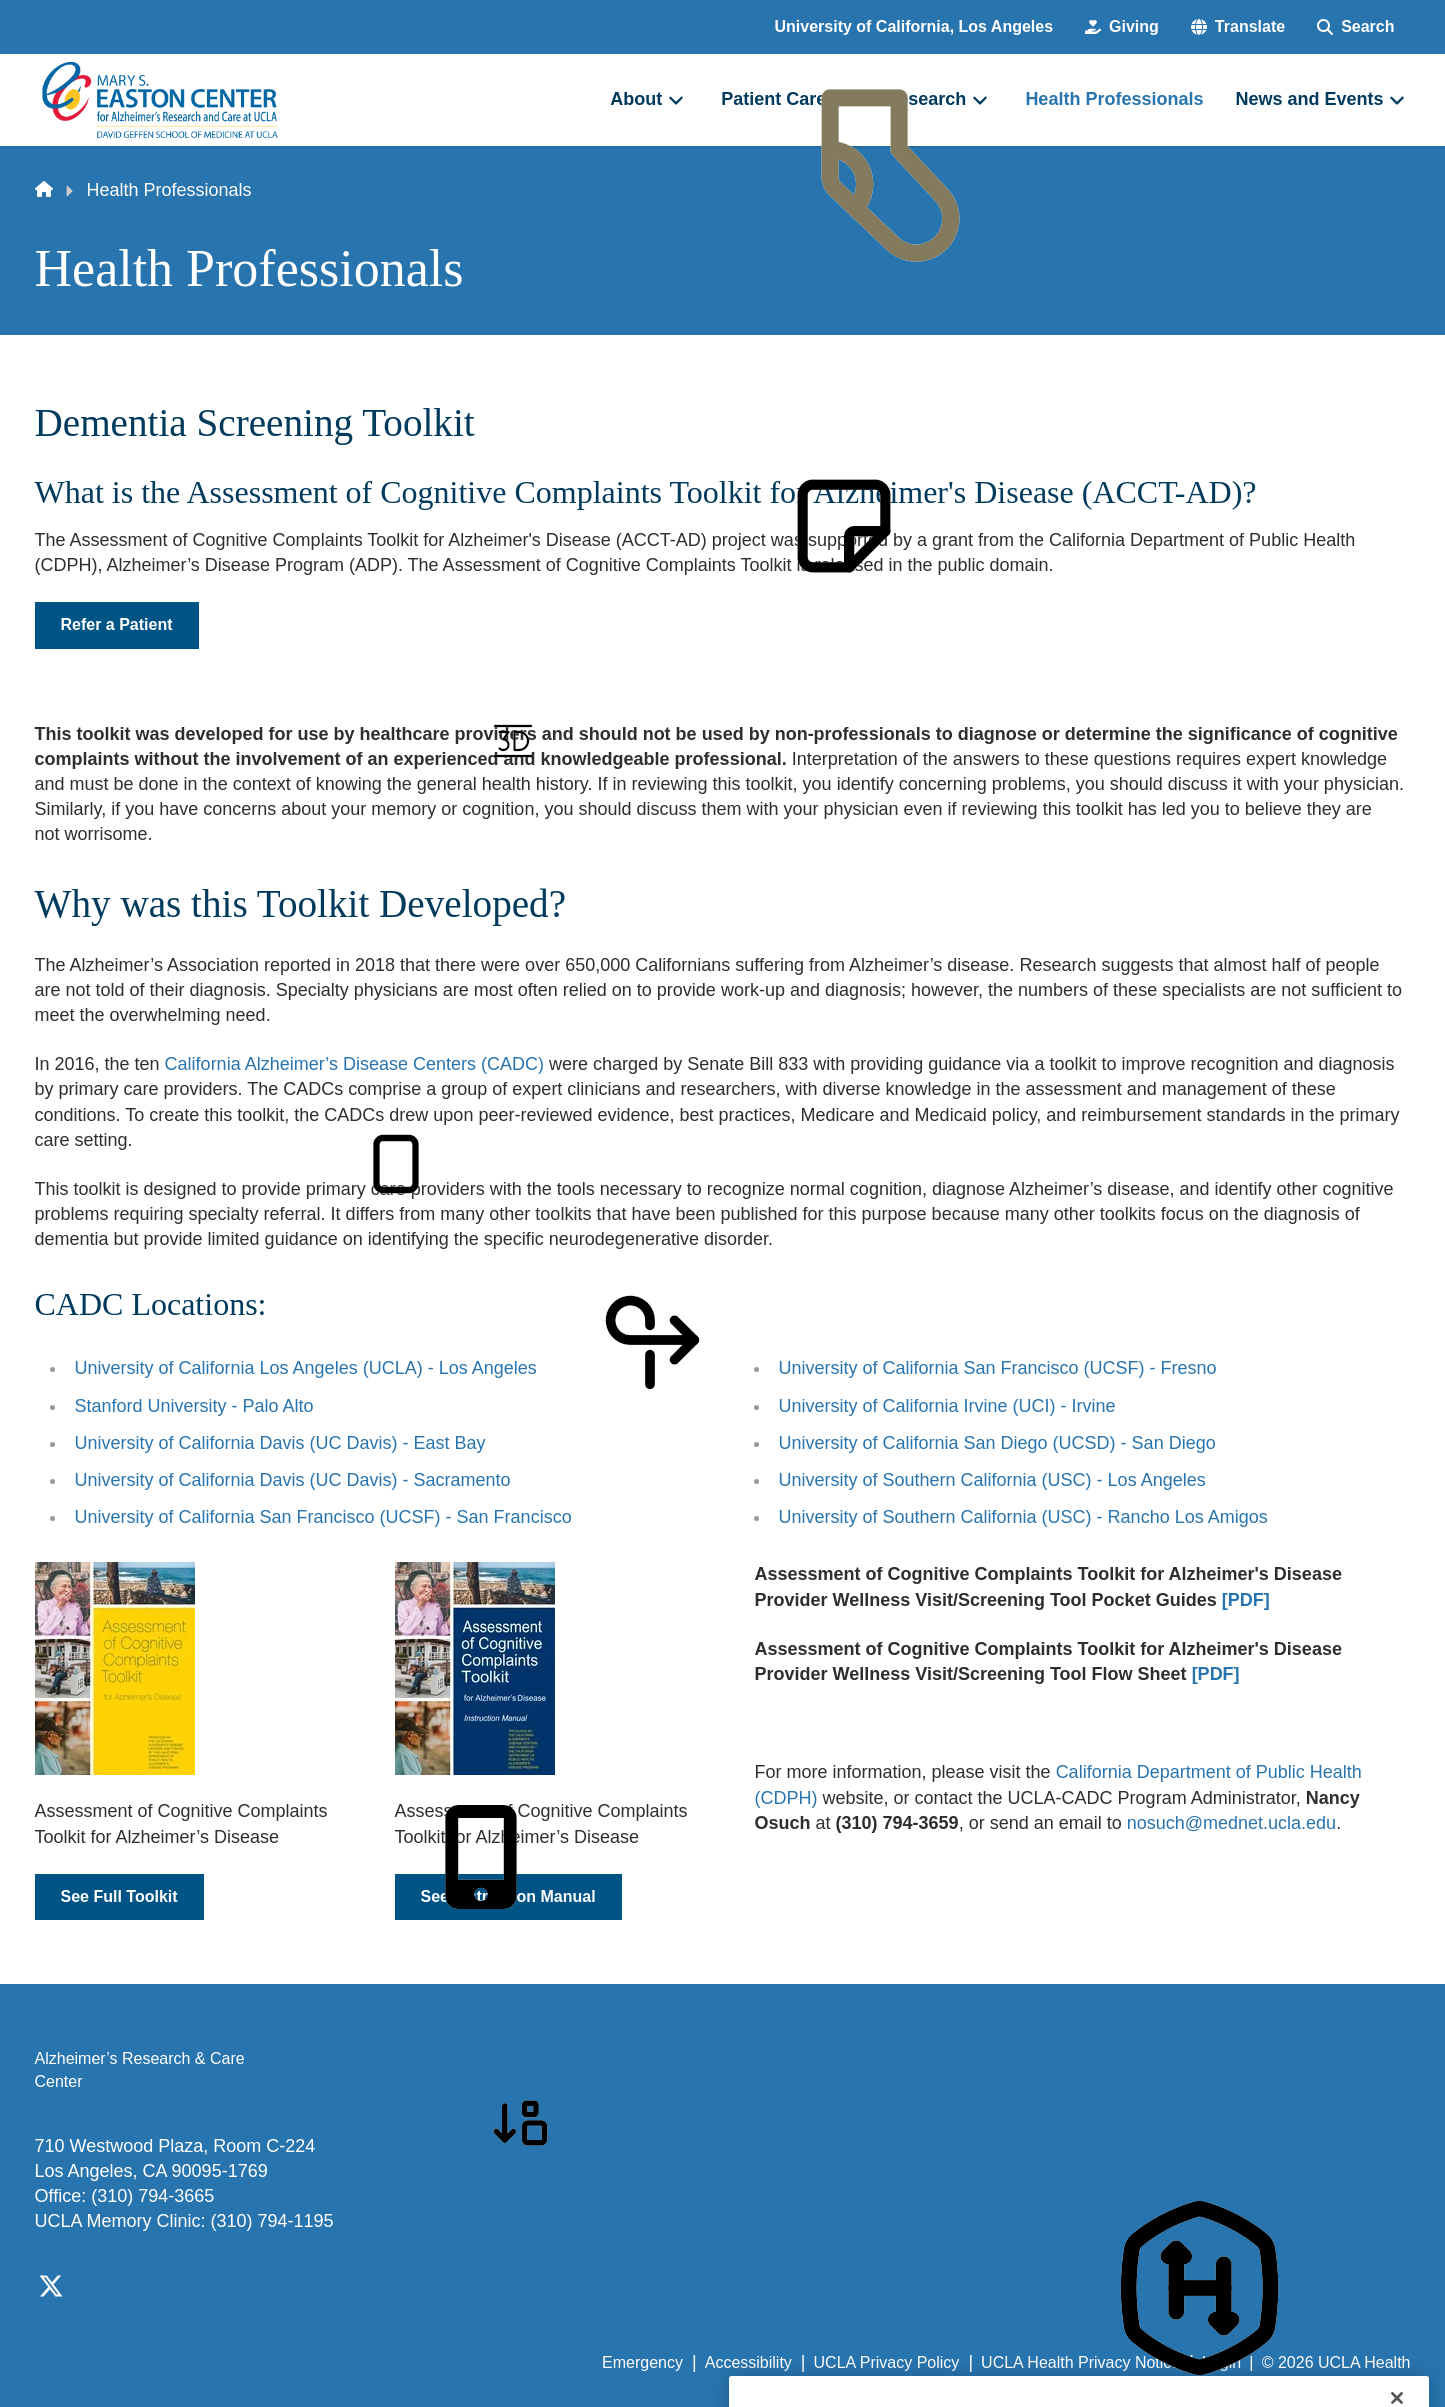 The image size is (1445, 2407). Describe the element at coordinates (396, 1164) in the screenshot. I see `switch to portrait orientation` at that location.